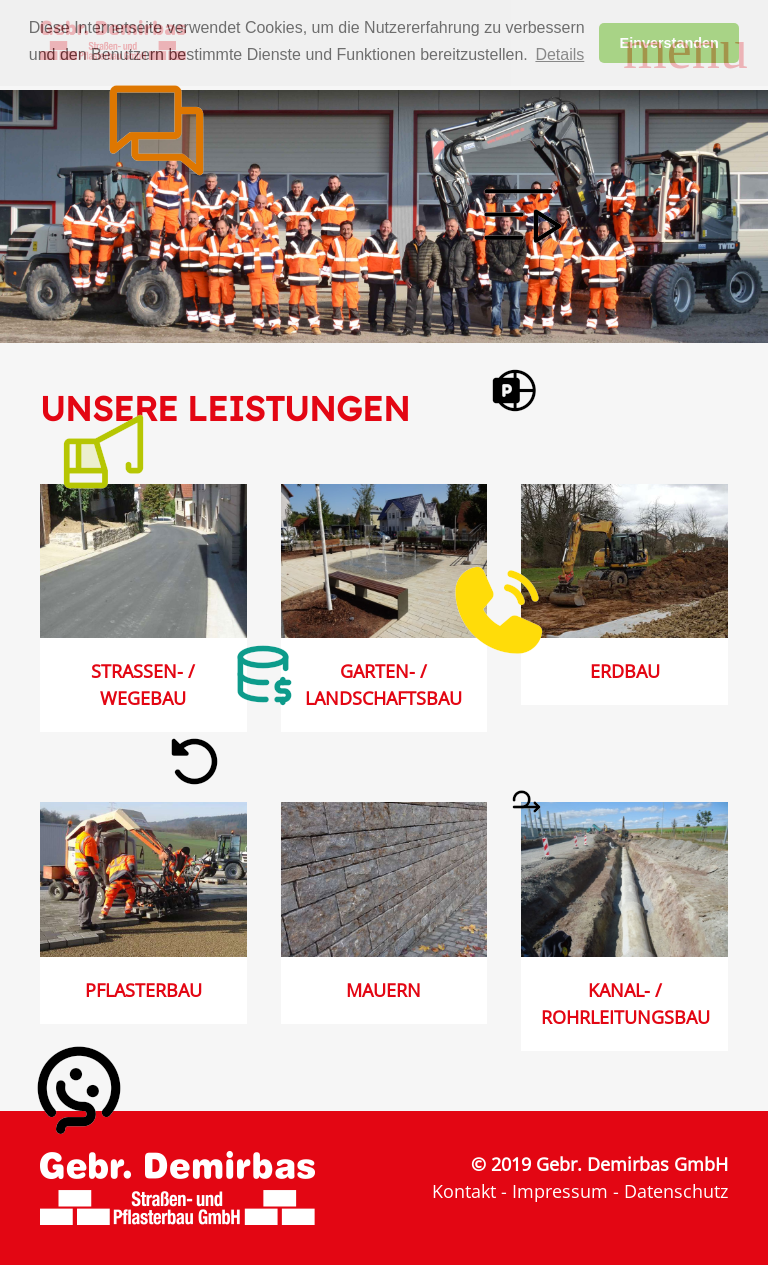 The height and width of the screenshot is (1265, 768). I want to click on construction or building in progress, so click(105, 456).